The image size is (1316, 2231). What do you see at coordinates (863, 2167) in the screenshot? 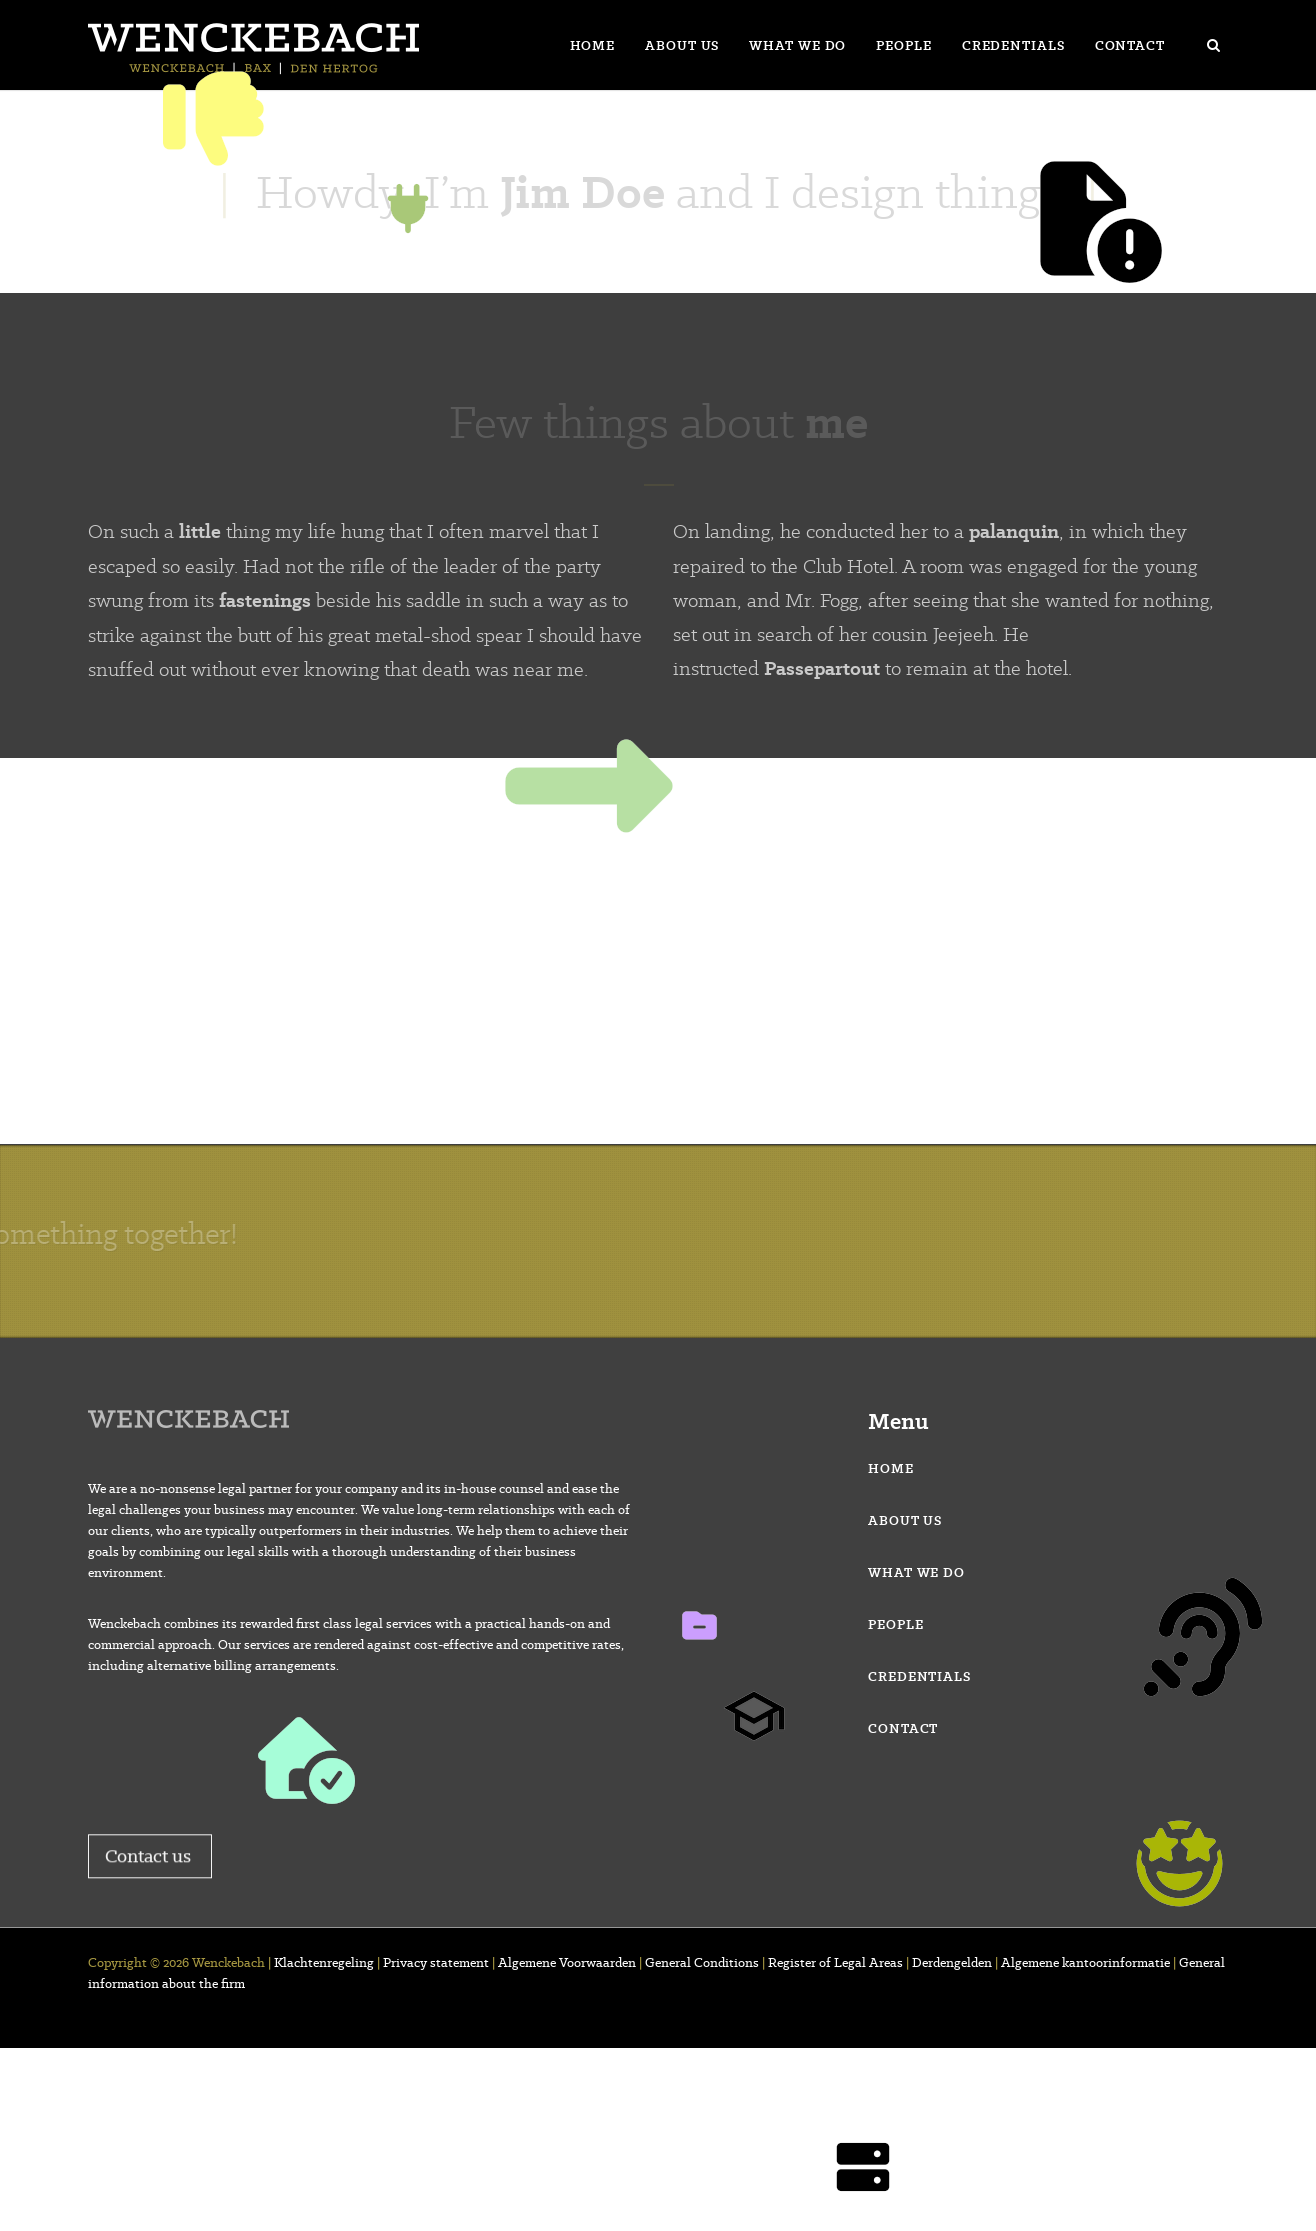
I see `access storage or server settings` at bounding box center [863, 2167].